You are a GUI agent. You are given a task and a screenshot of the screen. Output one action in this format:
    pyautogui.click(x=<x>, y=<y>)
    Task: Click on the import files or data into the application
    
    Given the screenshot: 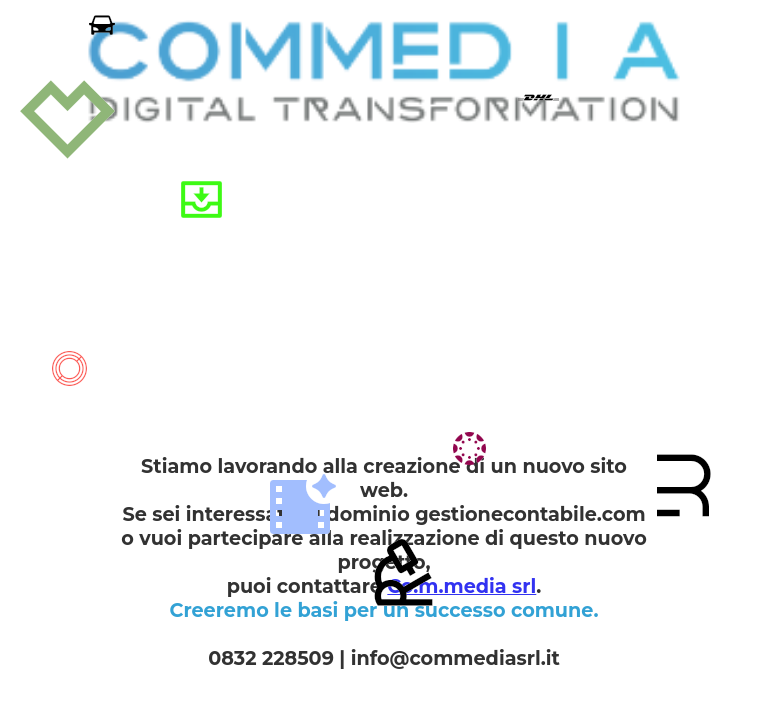 What is the action you would take?
    pyautogui.click(x=201, y=199)
    